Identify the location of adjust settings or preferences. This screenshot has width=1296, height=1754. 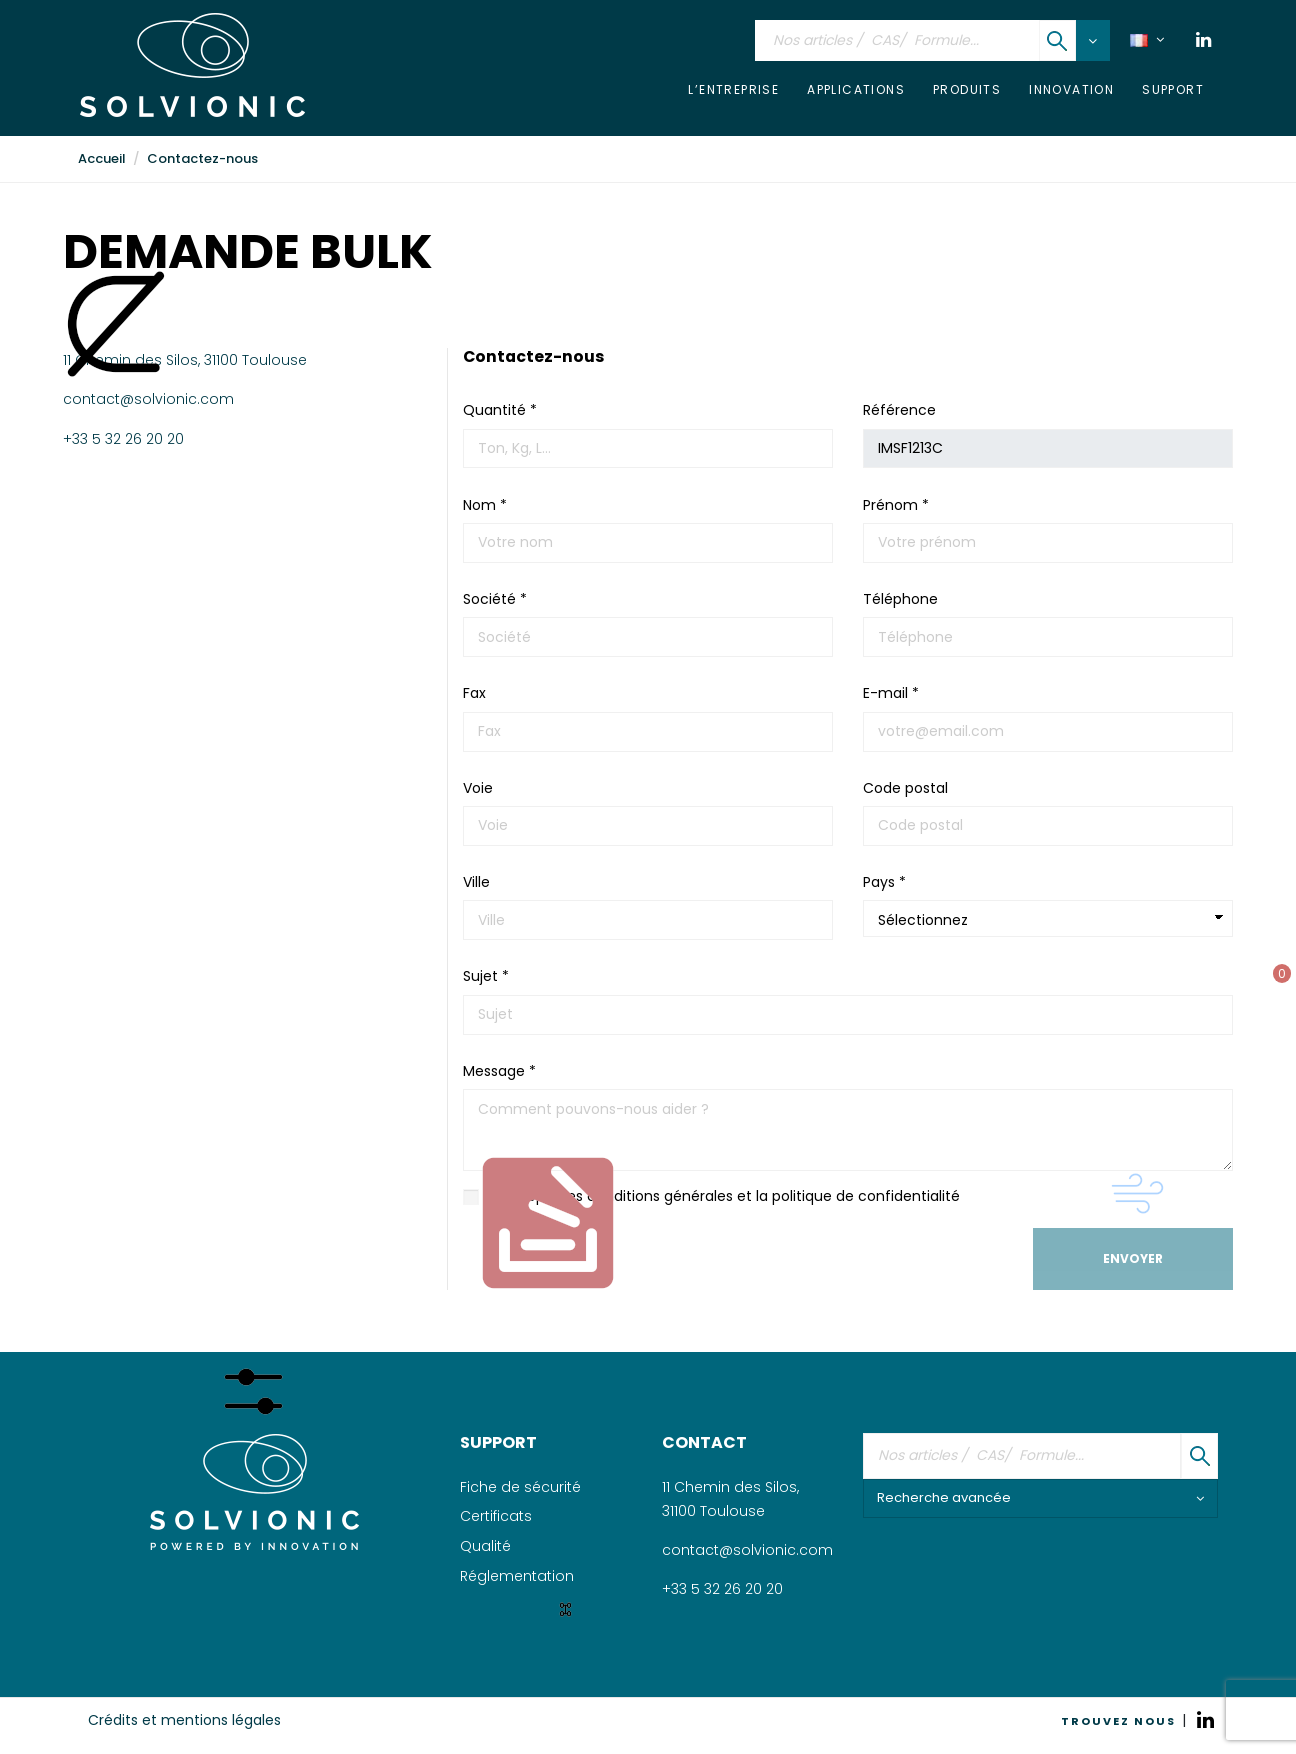
(253, 1391).